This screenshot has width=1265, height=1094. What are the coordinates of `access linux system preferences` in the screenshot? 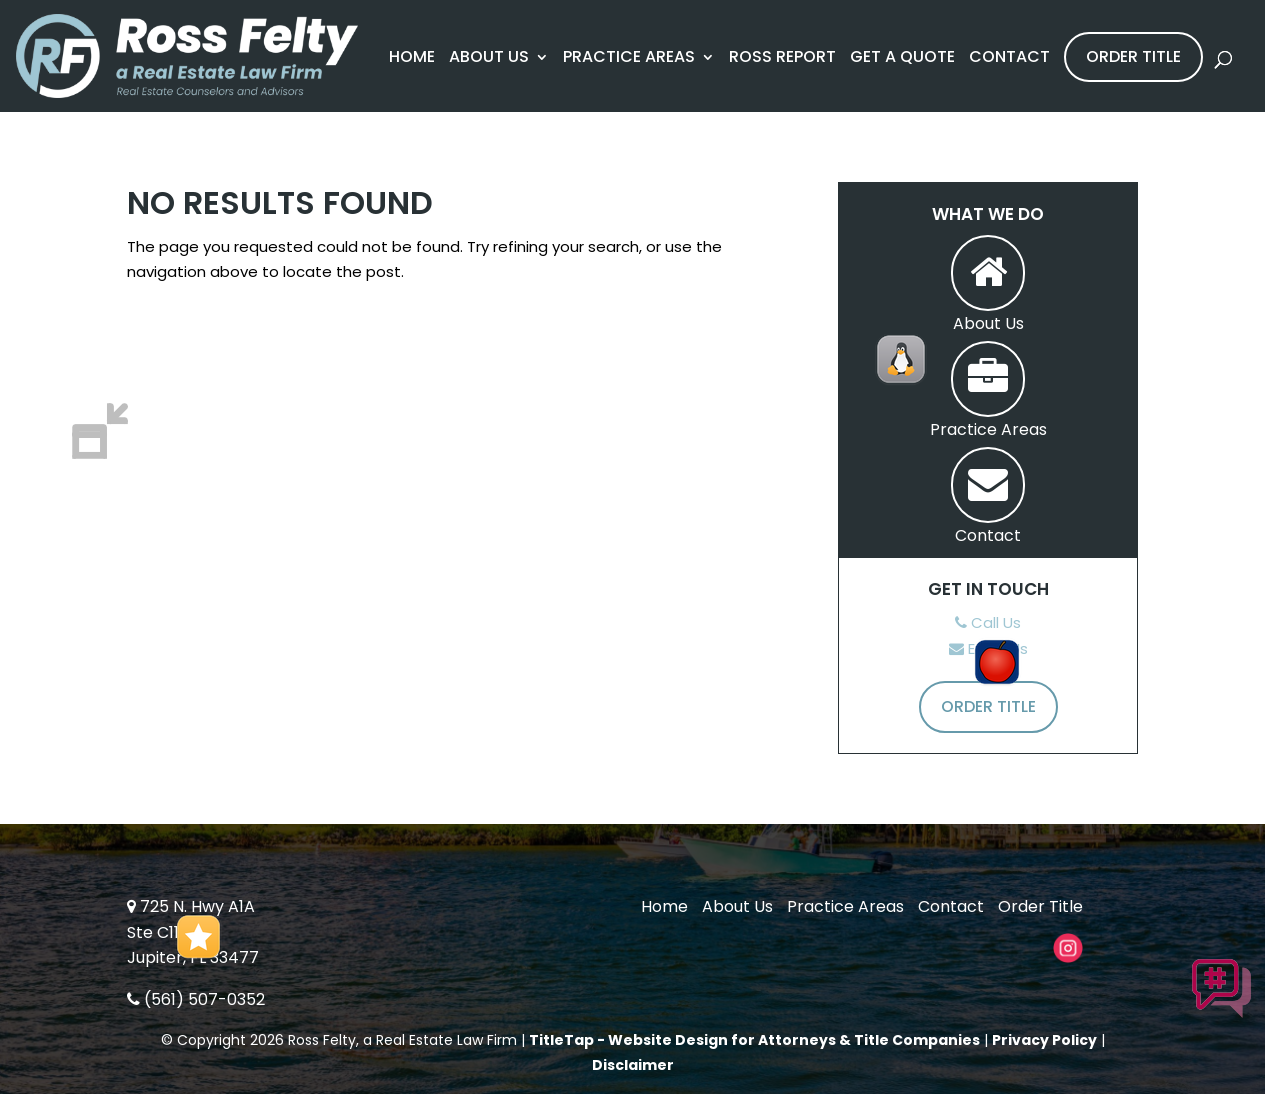 It's located at (901, 360).